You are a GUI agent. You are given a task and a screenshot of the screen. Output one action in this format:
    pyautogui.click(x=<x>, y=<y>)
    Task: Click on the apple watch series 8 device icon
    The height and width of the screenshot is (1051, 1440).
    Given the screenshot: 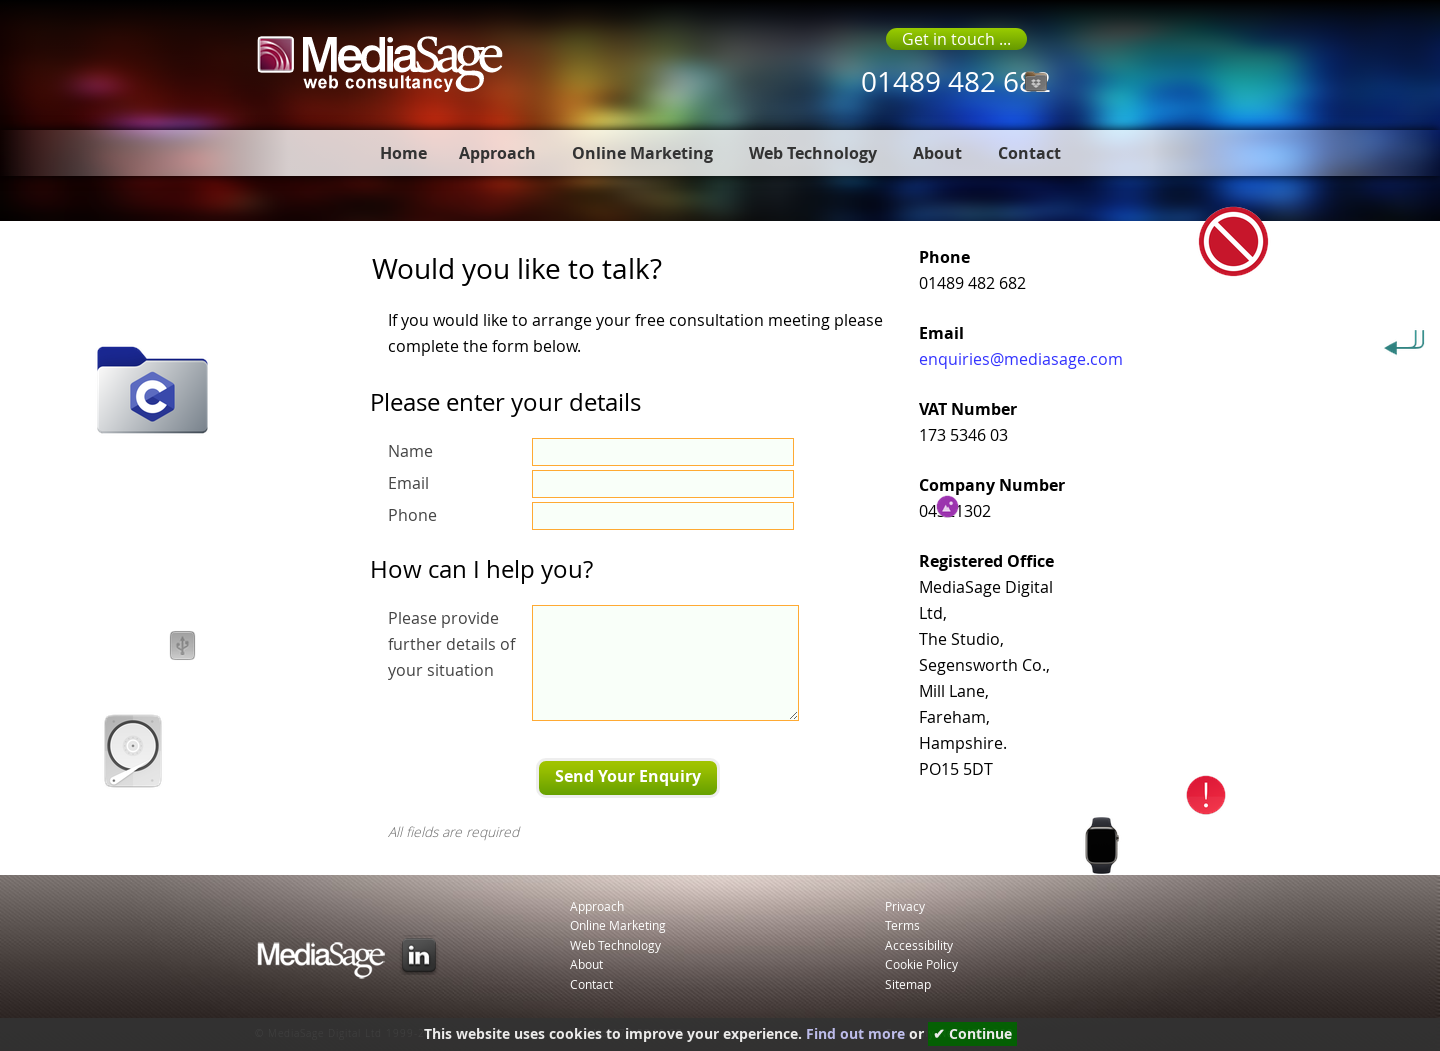 What is the action you would take?
    pyautogui.click(x=1101, y=845)
    